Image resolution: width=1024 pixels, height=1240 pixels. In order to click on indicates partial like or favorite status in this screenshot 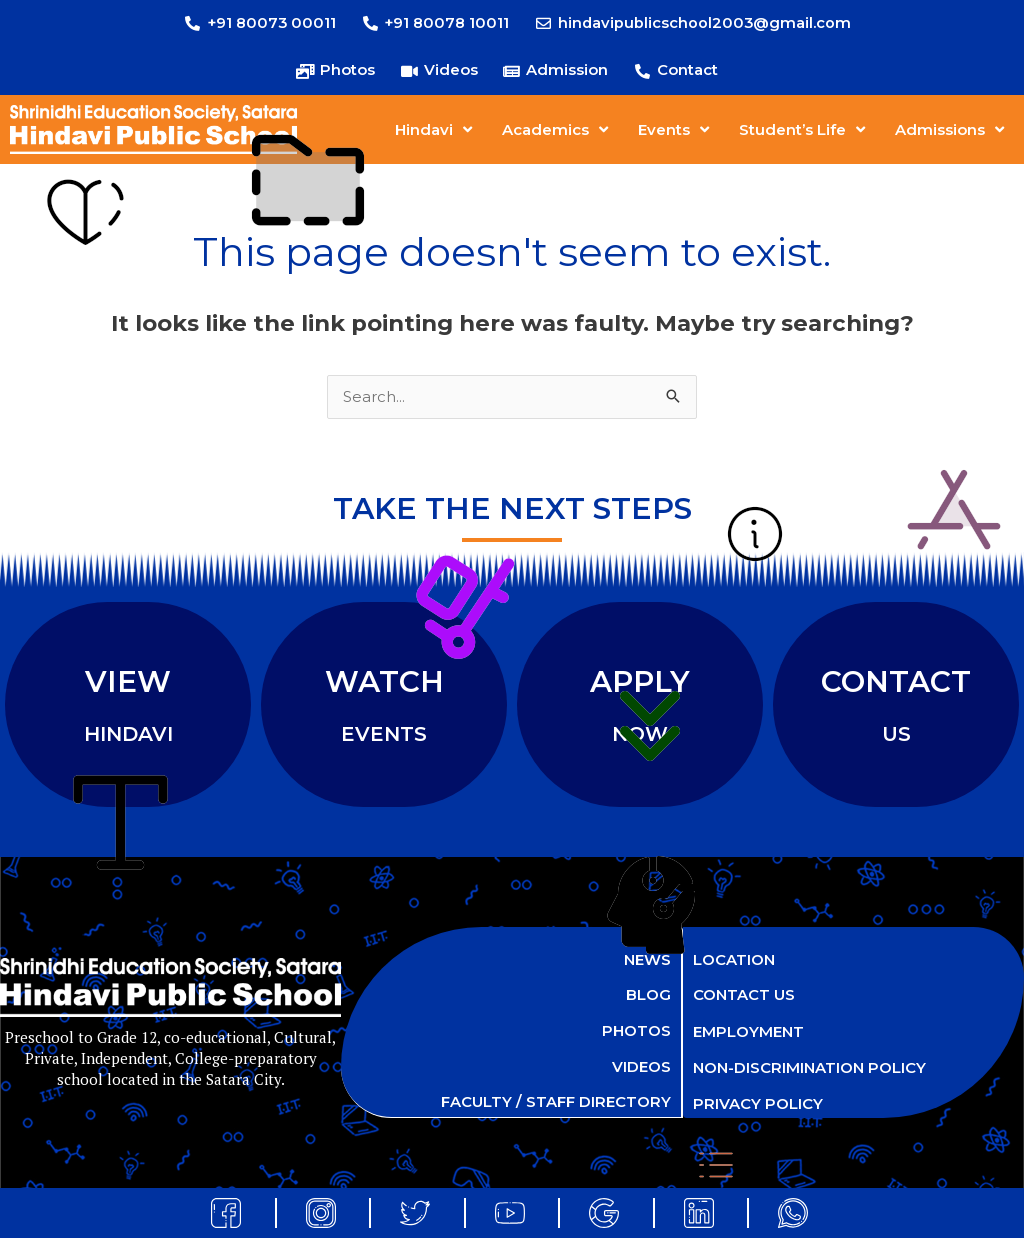, I will do `click(85, 209)`.